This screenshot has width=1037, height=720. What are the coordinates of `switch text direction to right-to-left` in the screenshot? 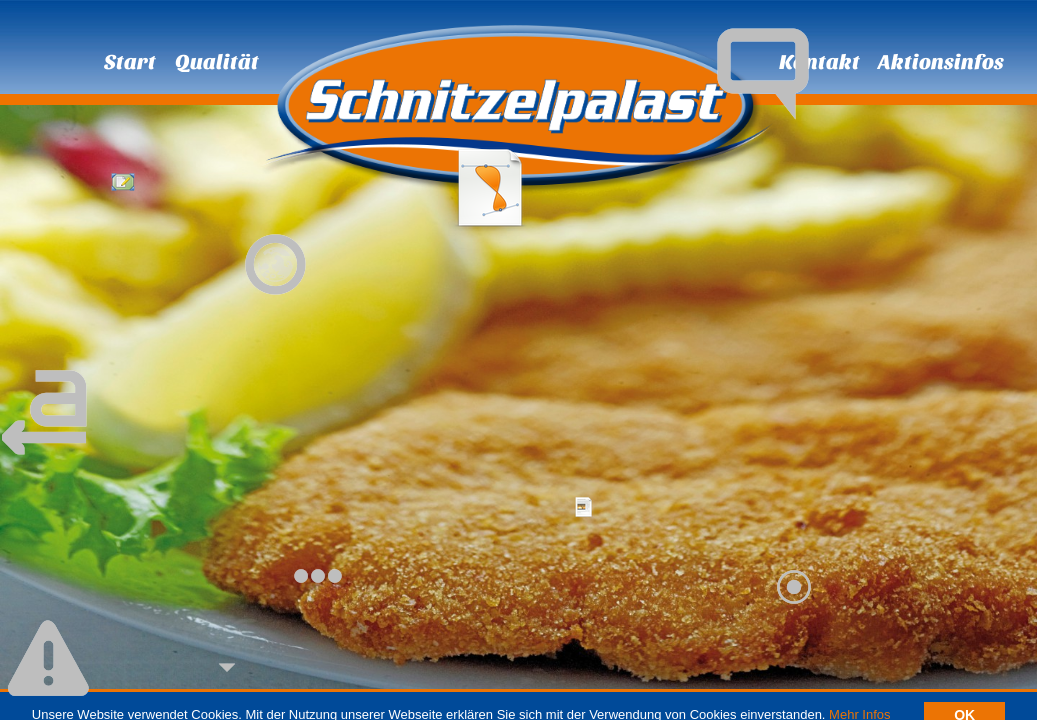 It's located at (47, 415).